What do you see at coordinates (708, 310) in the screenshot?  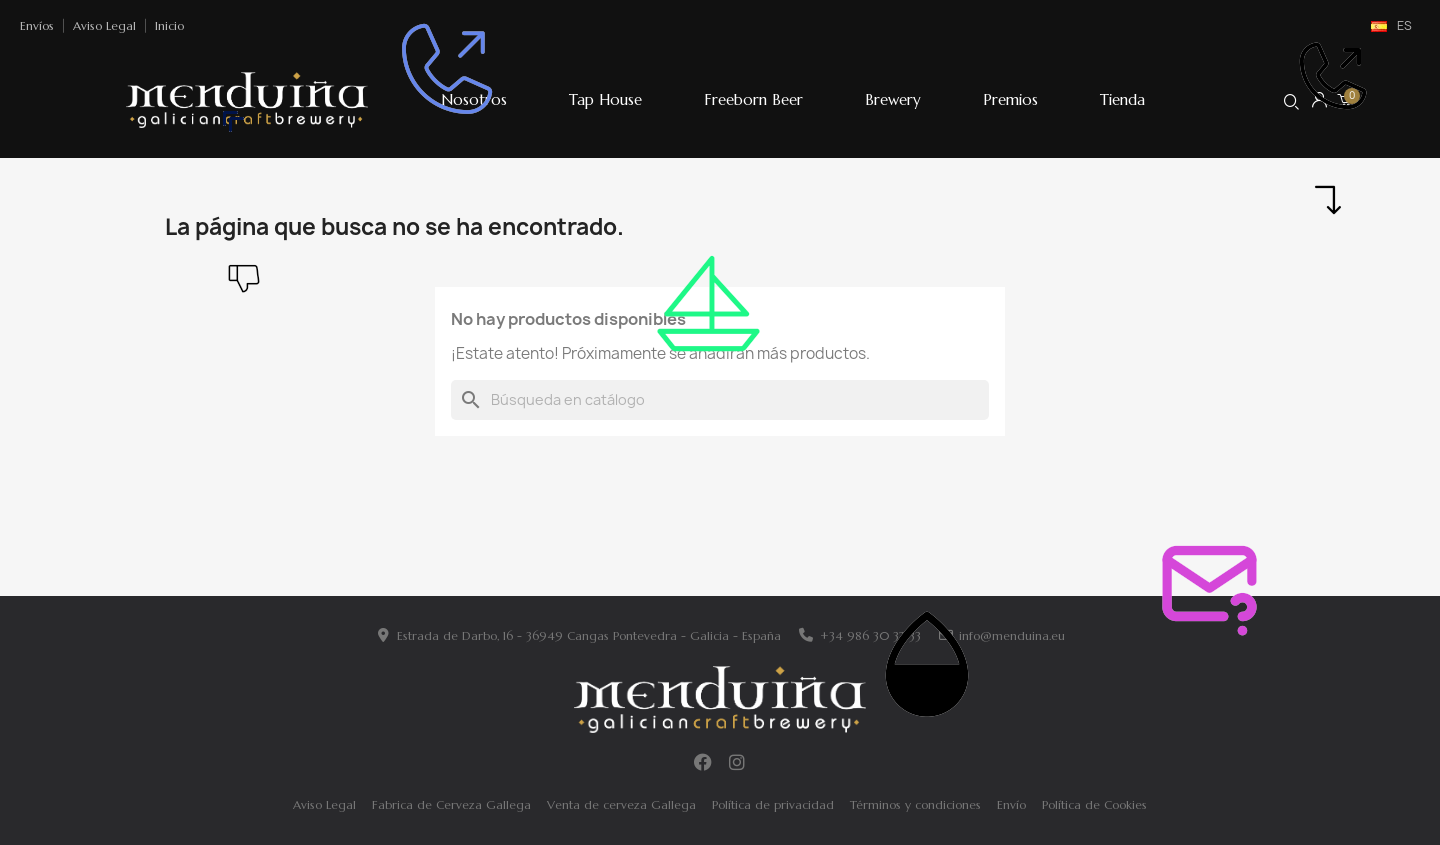 I see `access sailing or boating features` at bounding box center [708, 310].